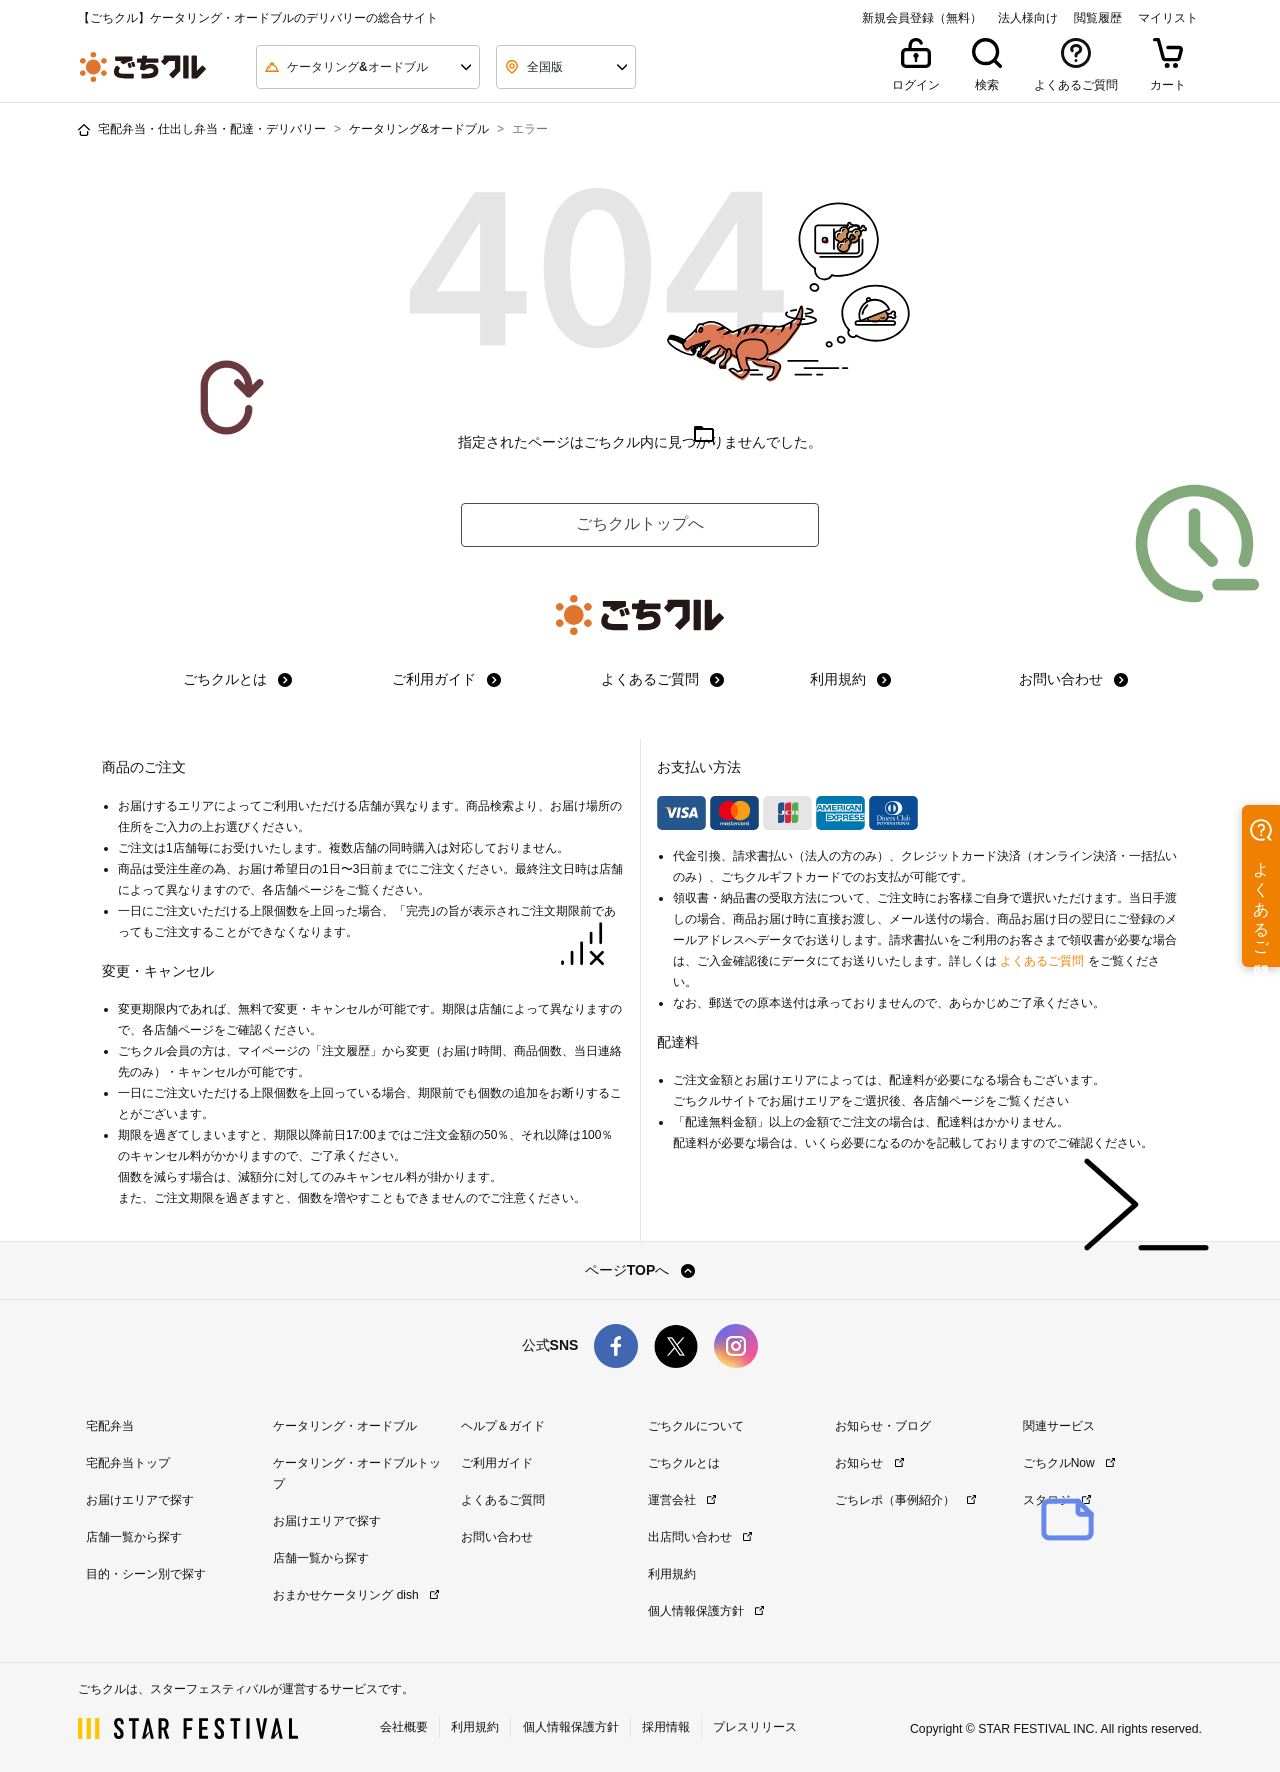 The width and height of the screenshot is (1280, 1772). What do you see at coordinates (1146, 1204) in the screenshot?
I see `open terminal or command line interface` at bounding box center [1146, 1204].